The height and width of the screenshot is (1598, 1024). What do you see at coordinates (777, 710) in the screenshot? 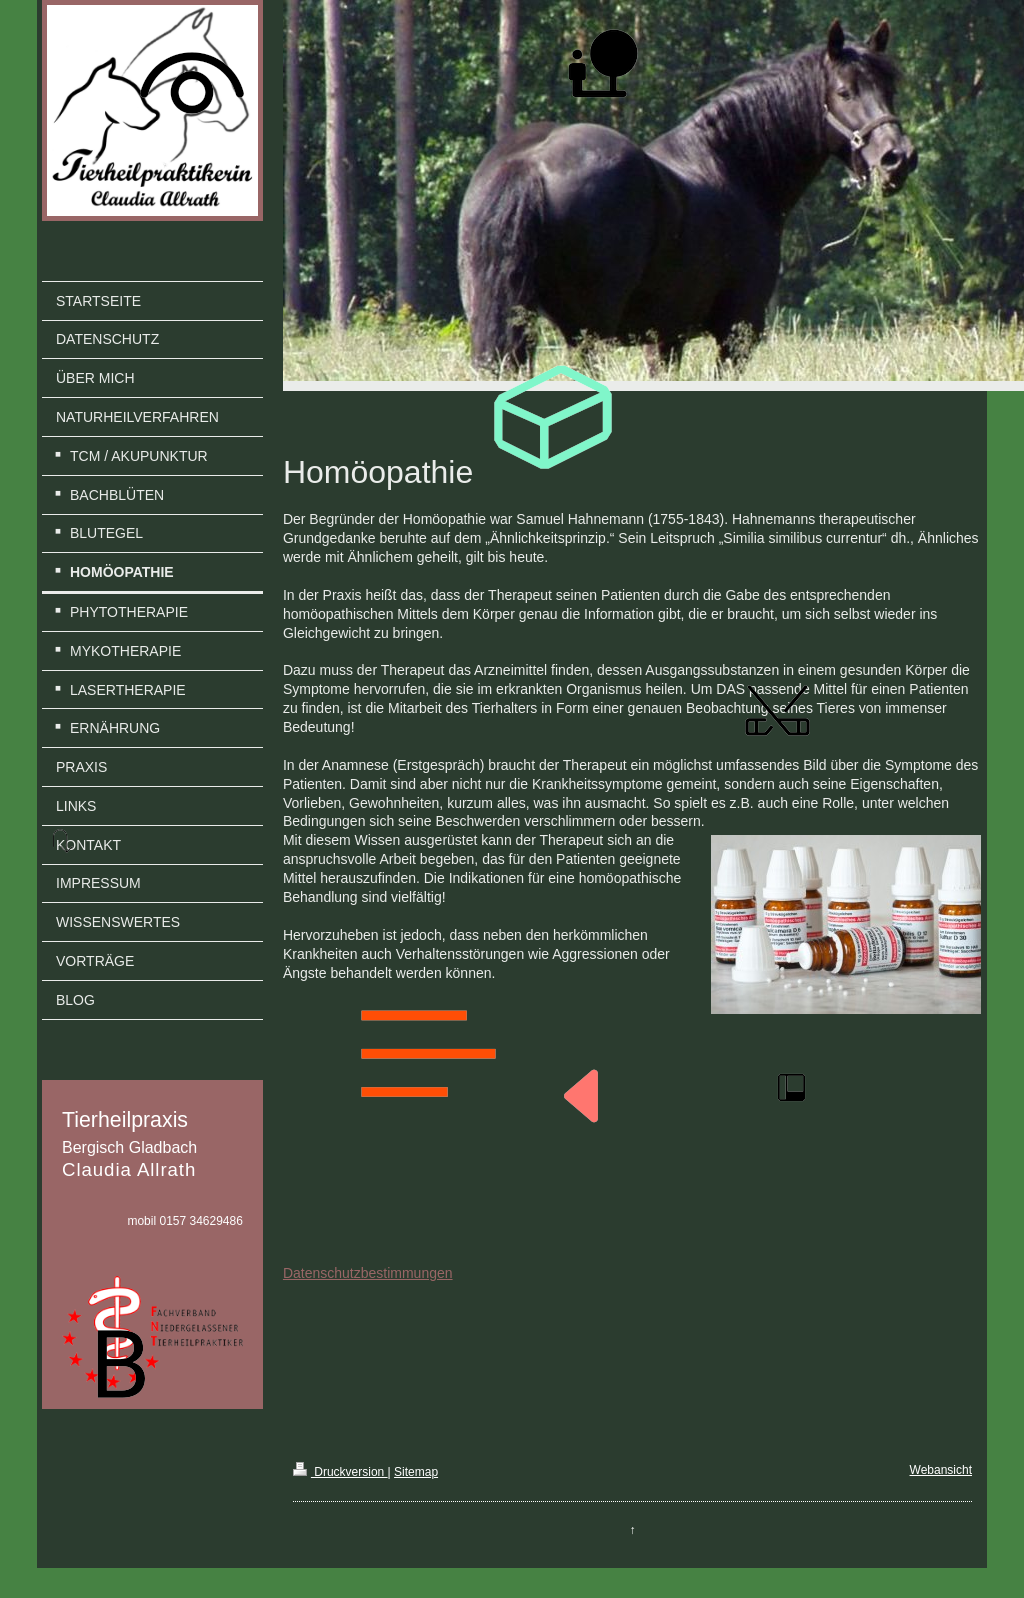
I see `view hockey scores or sports updates` at bounding box center [777, 710].